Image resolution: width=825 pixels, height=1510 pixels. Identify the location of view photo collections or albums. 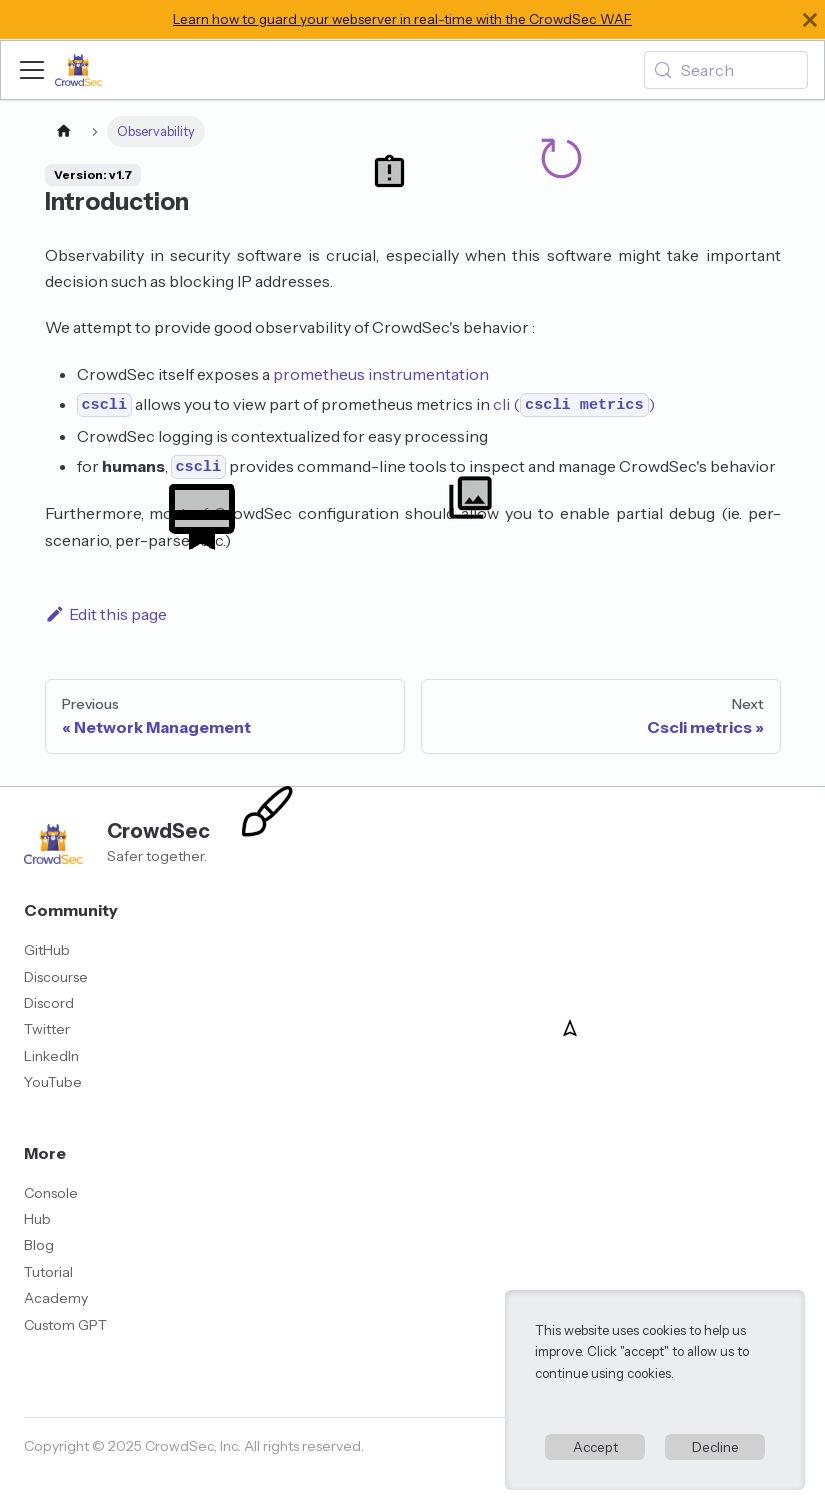
(470, 497).